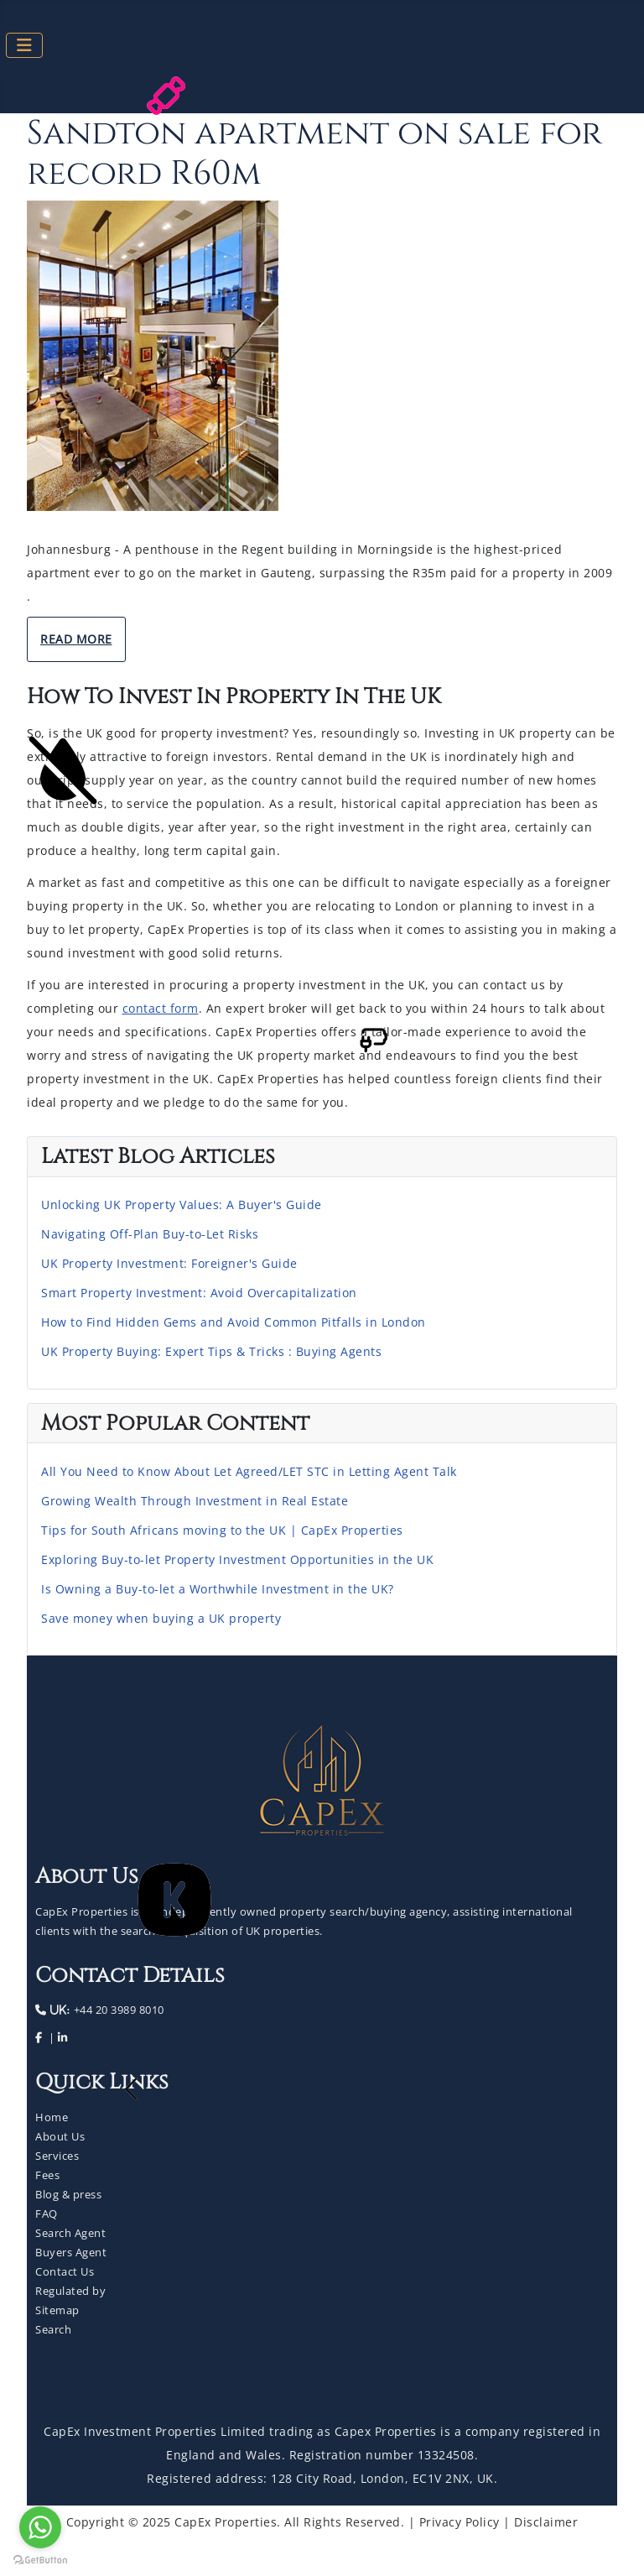 The width and height of the screenshot is (644, 2576). What do you see at coordinates (63, 770) in the screenshot?
I see `disable water or liquid detection` at bounding box center [63, 770].